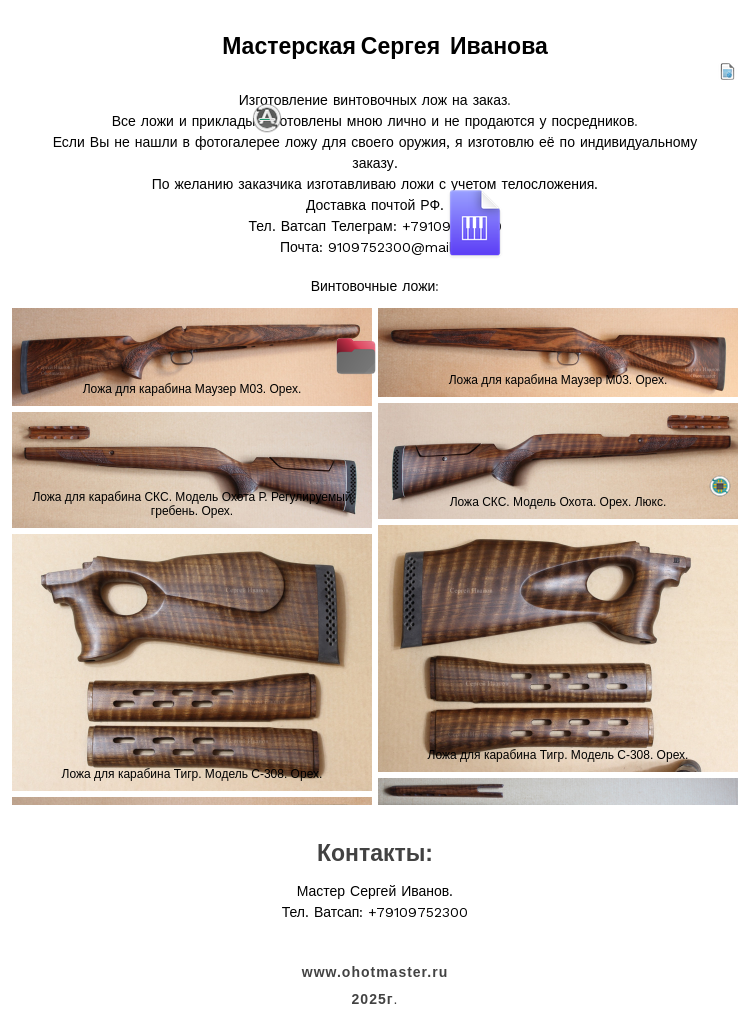 The height and width of the screenshot is (1018, 750). I want to click on libreoffice web template document file, so click(727, 71).